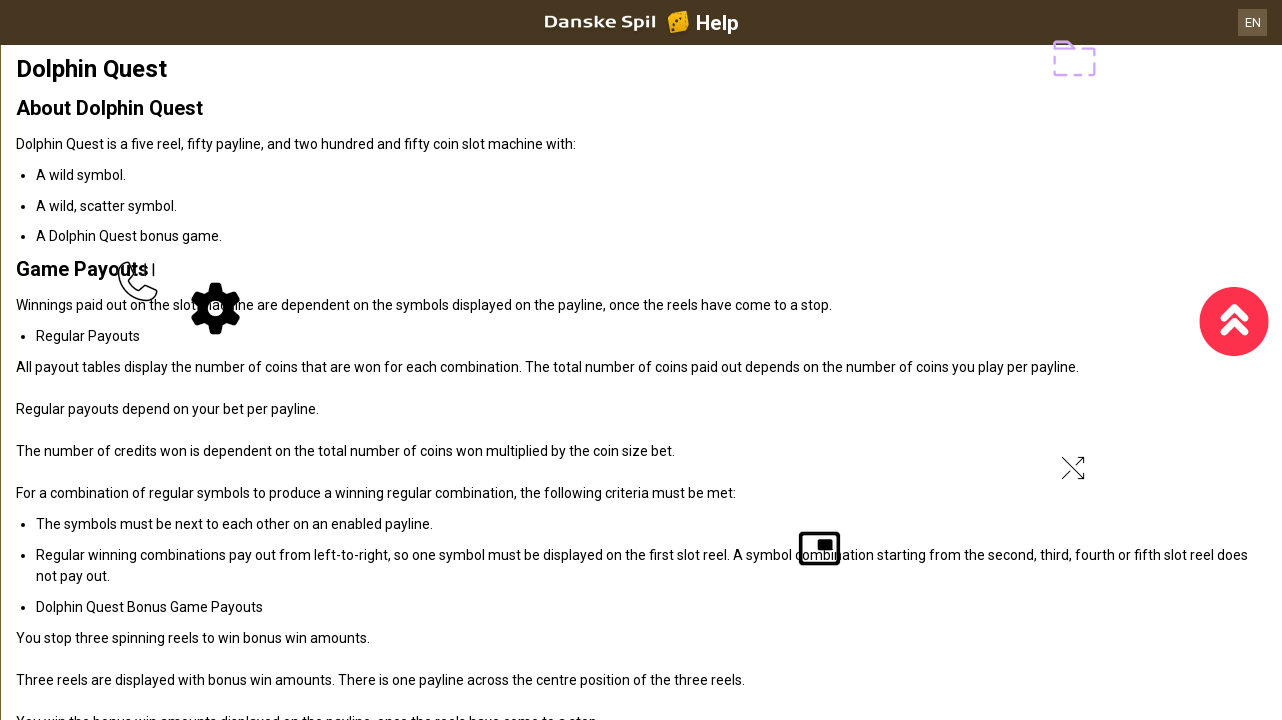 This screenshot has height=720, width=1282. Describe the element at coordinates (1073, 468) in the screenshot. I see `shuffle or randomize playback order` at that location.